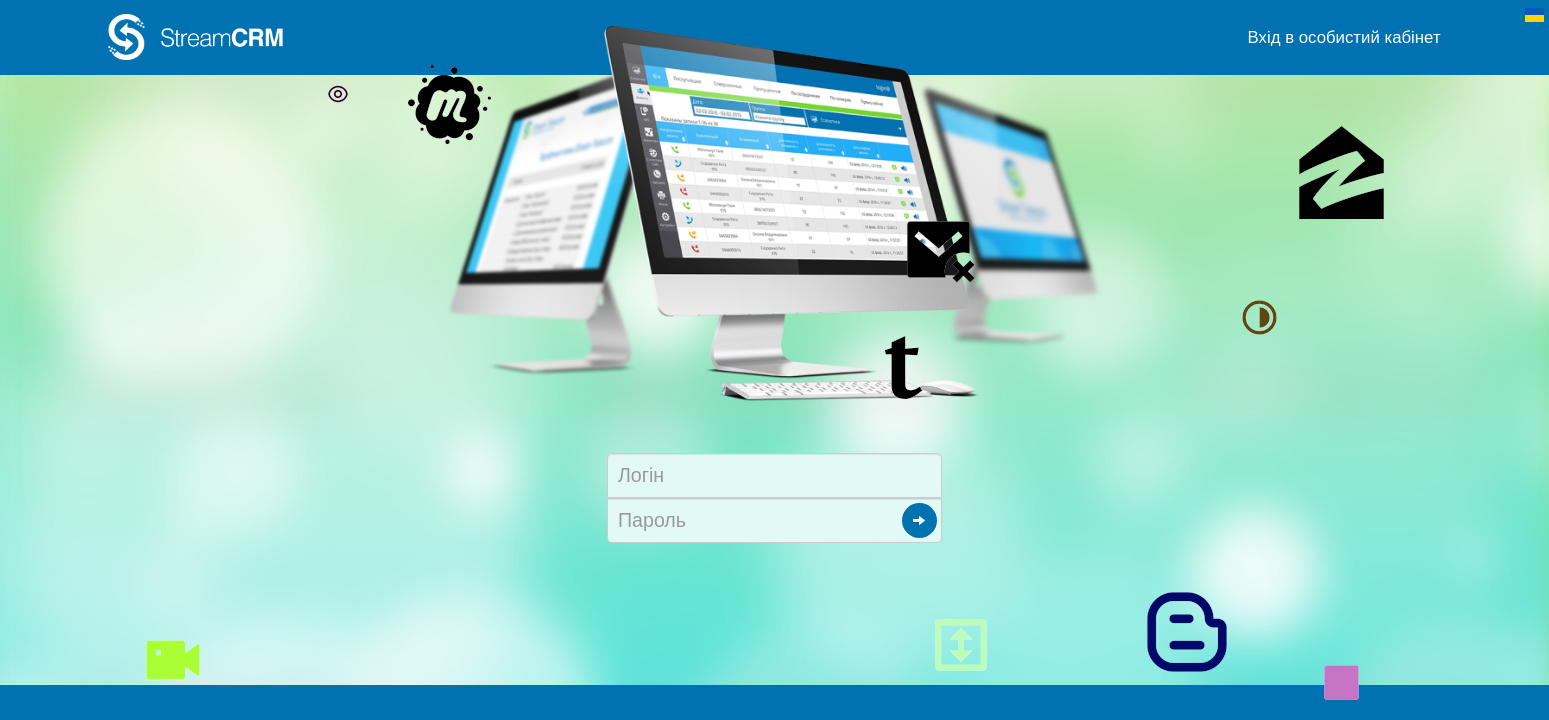  Describe the element at coordinates (1341, 682) in the screenshot. I see `stop media playback` at that location.